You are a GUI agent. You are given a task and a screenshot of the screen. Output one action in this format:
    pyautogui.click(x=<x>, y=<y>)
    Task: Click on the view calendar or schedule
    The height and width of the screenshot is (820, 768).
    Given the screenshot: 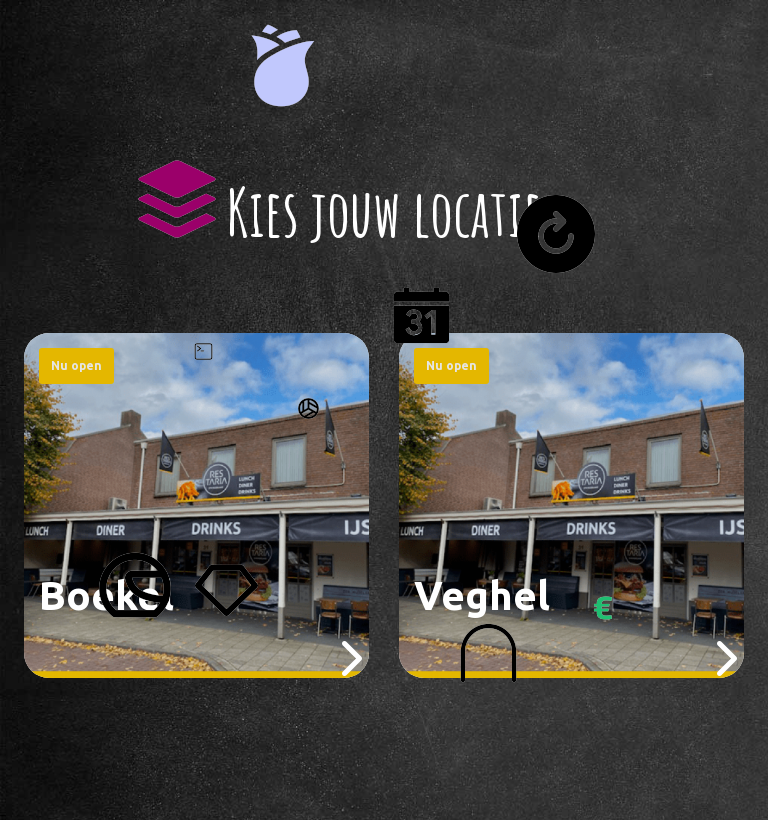 What is the action you would take?
    pyautogui.click(x=421, y=315)
    